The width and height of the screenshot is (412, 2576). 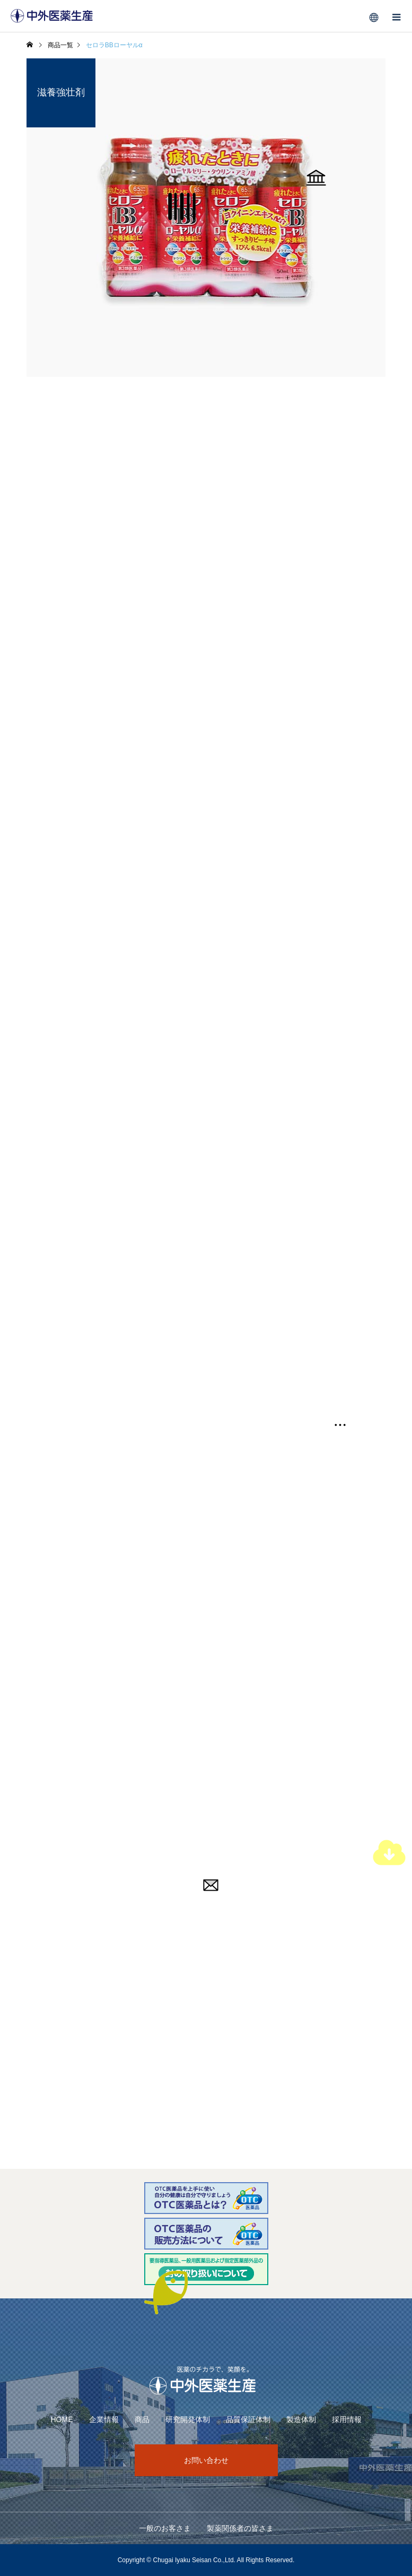 I want to click on access banking or financial services, so click(x=316, y=178).